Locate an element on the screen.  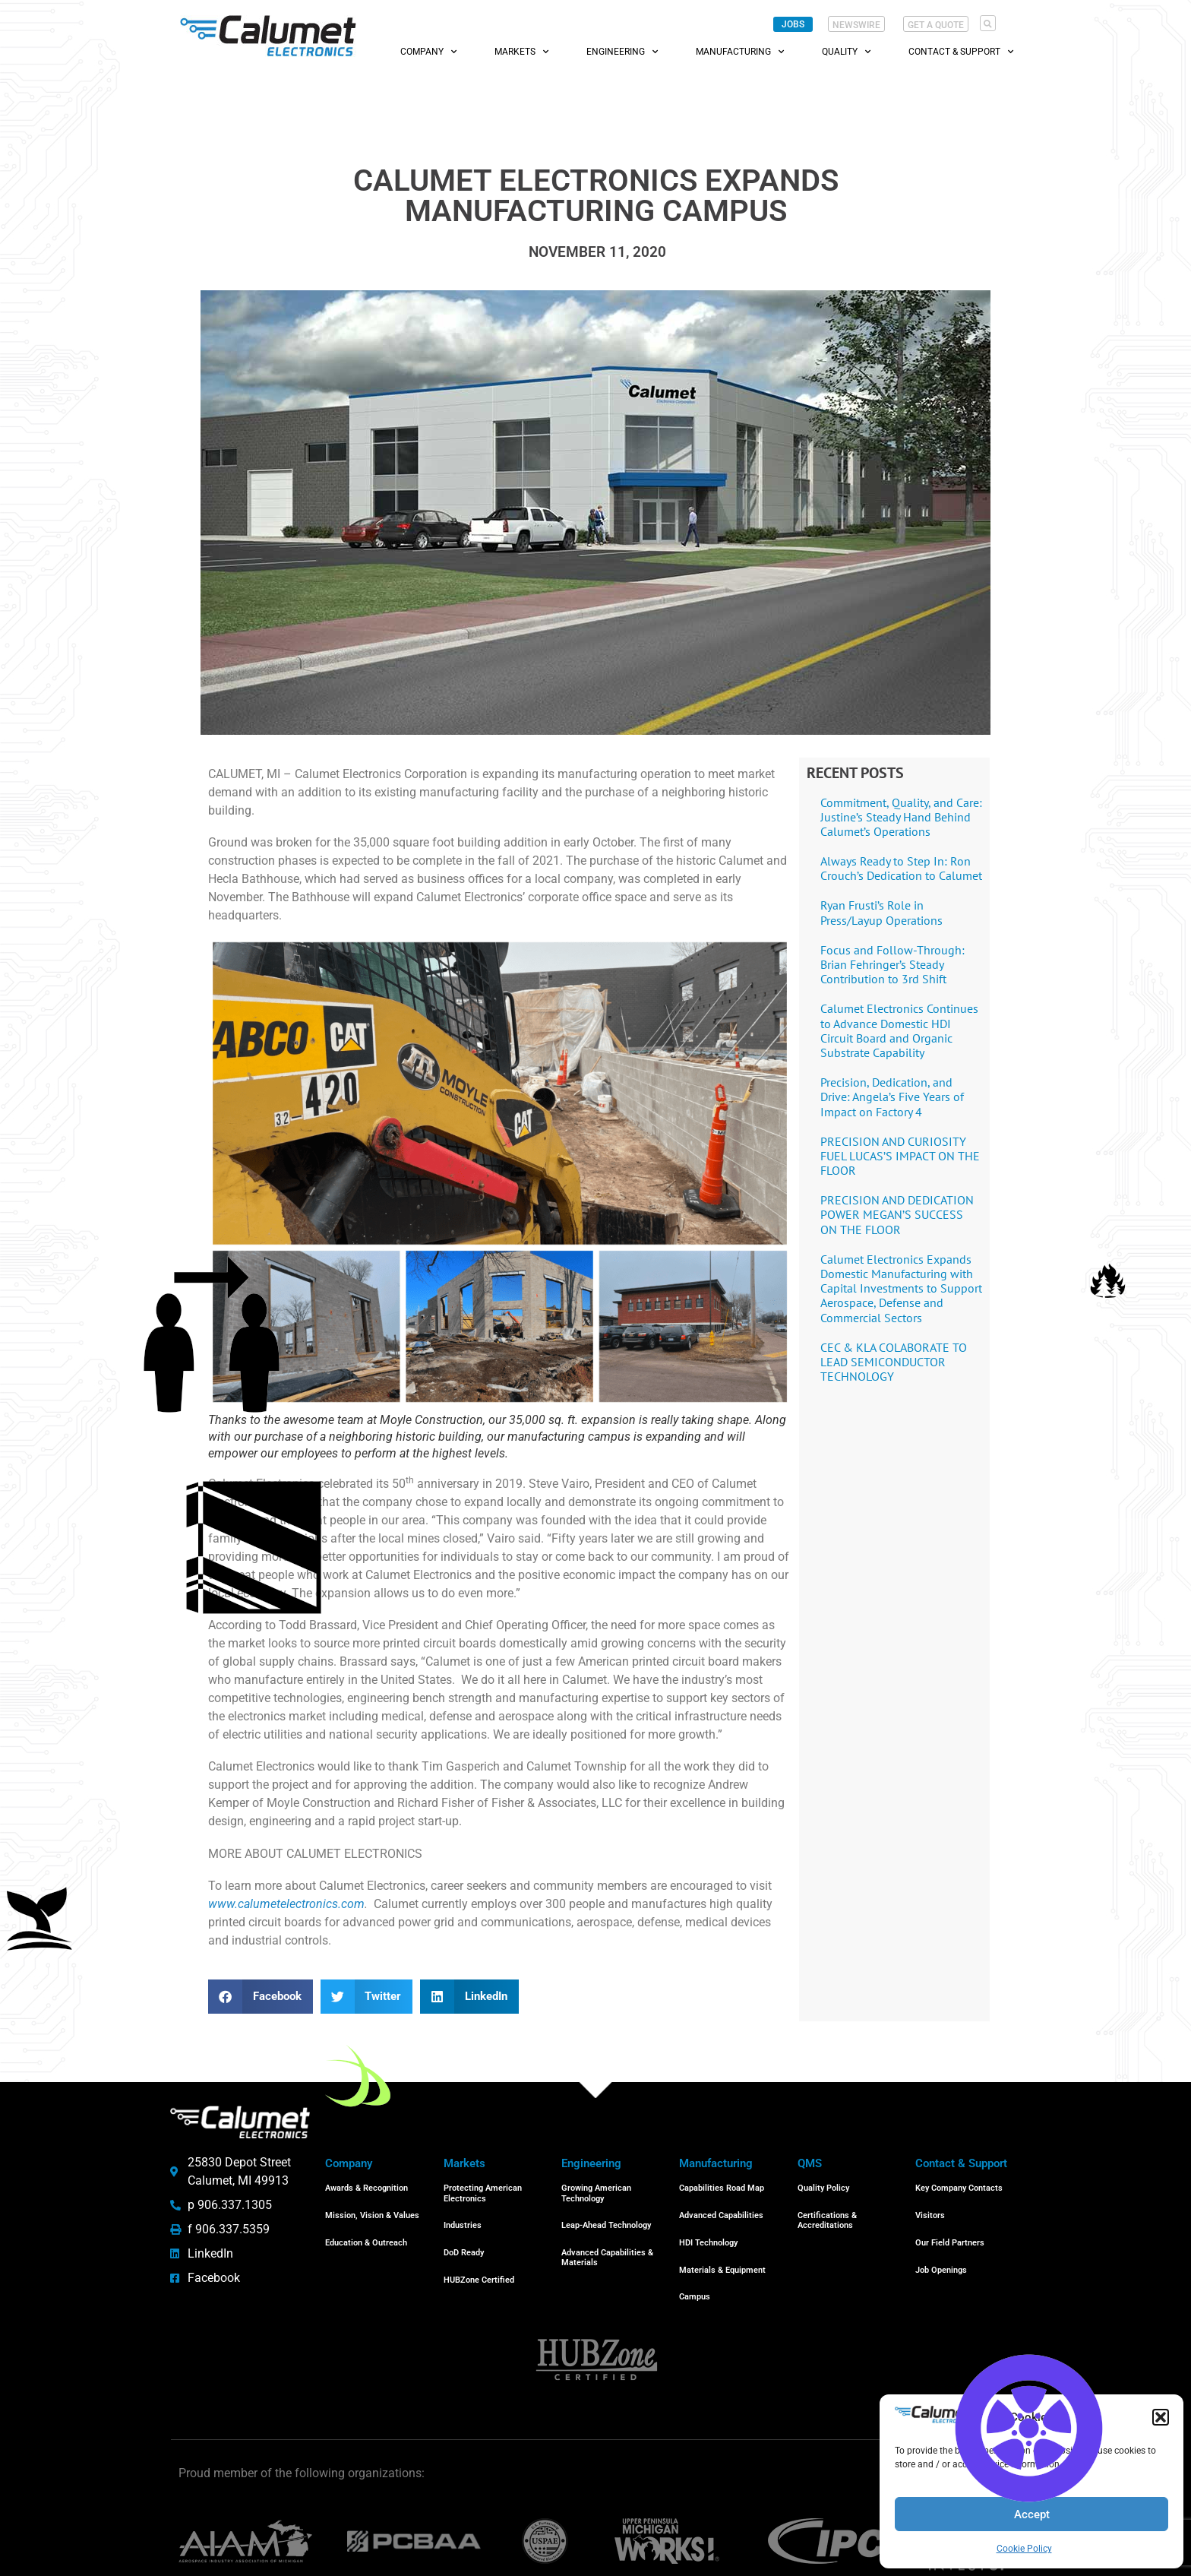
indicates marine or ocean-themed content is located at coordinates (39, 1917).